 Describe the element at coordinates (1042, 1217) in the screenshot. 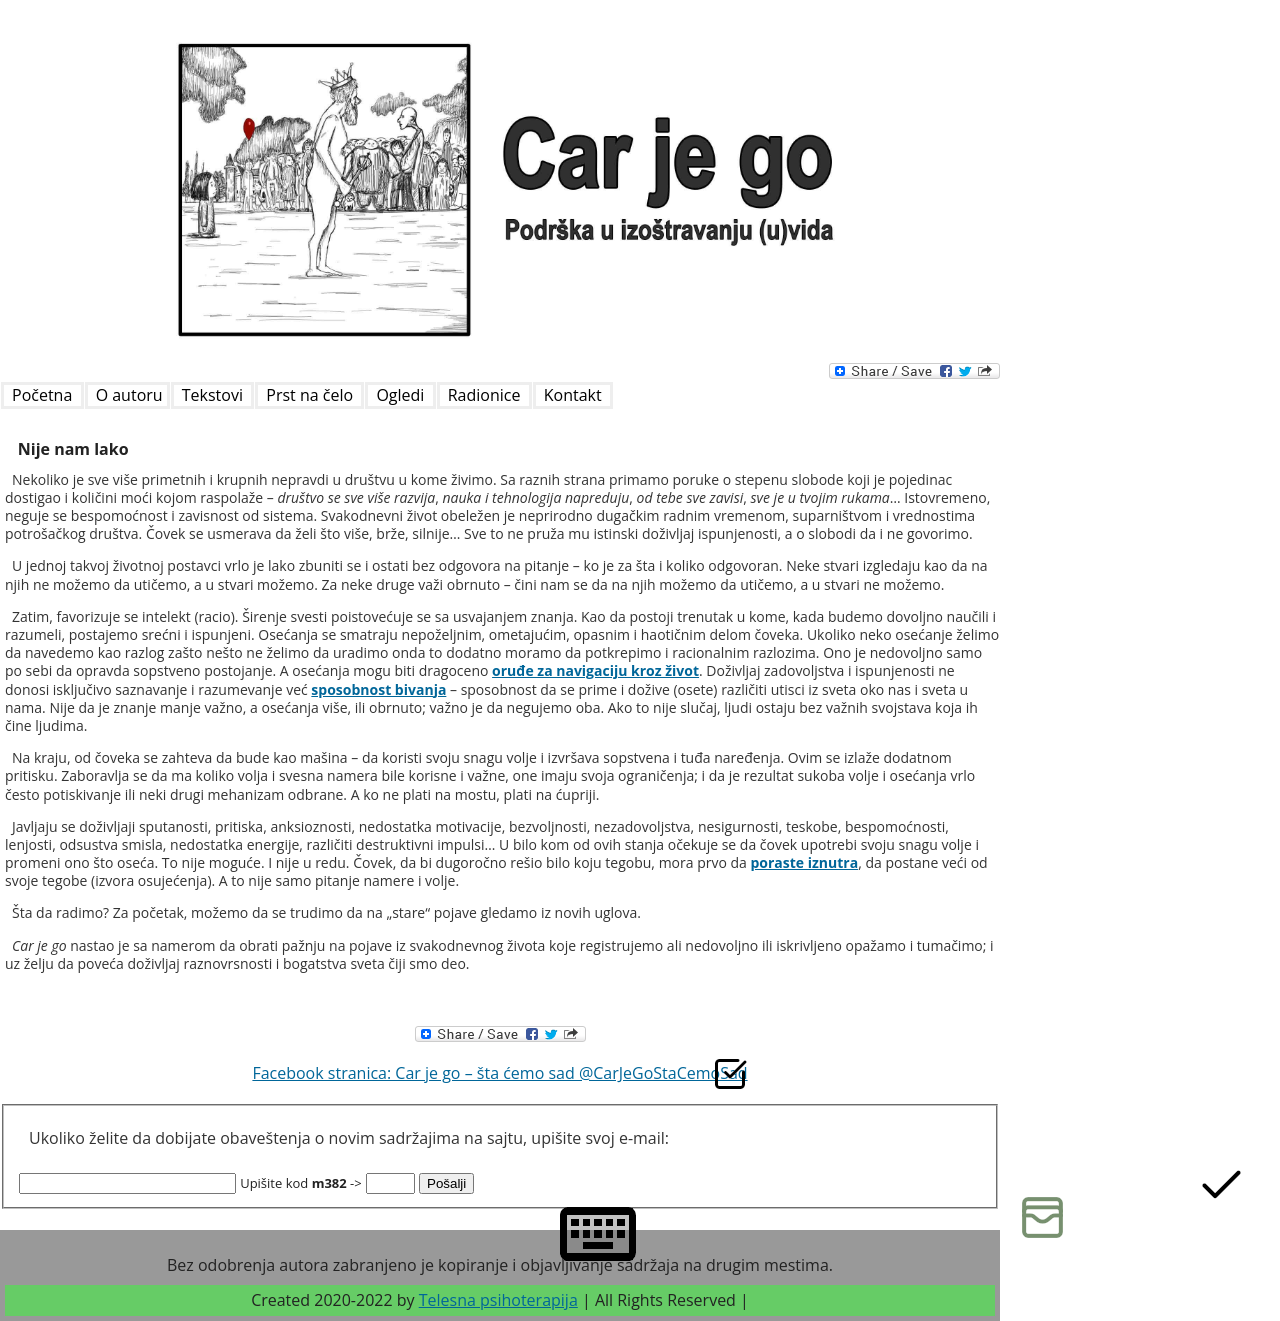

I see `access your digital wallet and payment cards` at that location.